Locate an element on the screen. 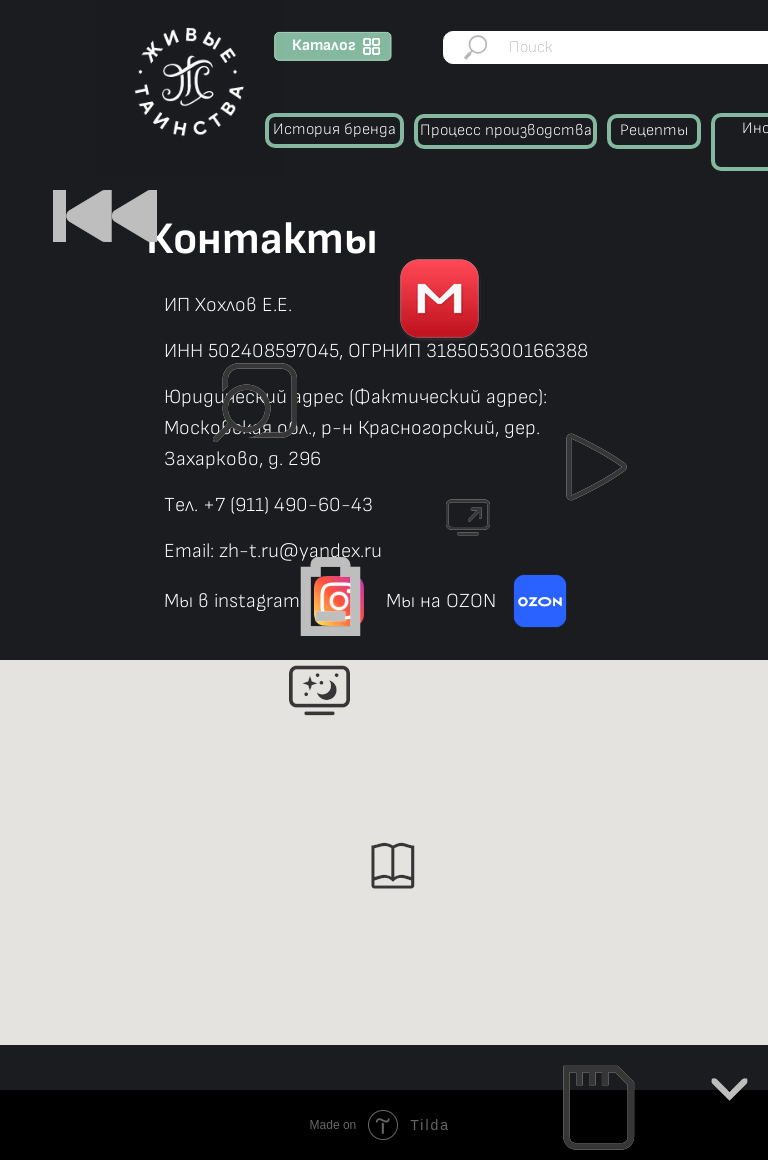 The width and height of the screenshot is (768, 1160). access removable storage device is located at coordinates (595, 1104).